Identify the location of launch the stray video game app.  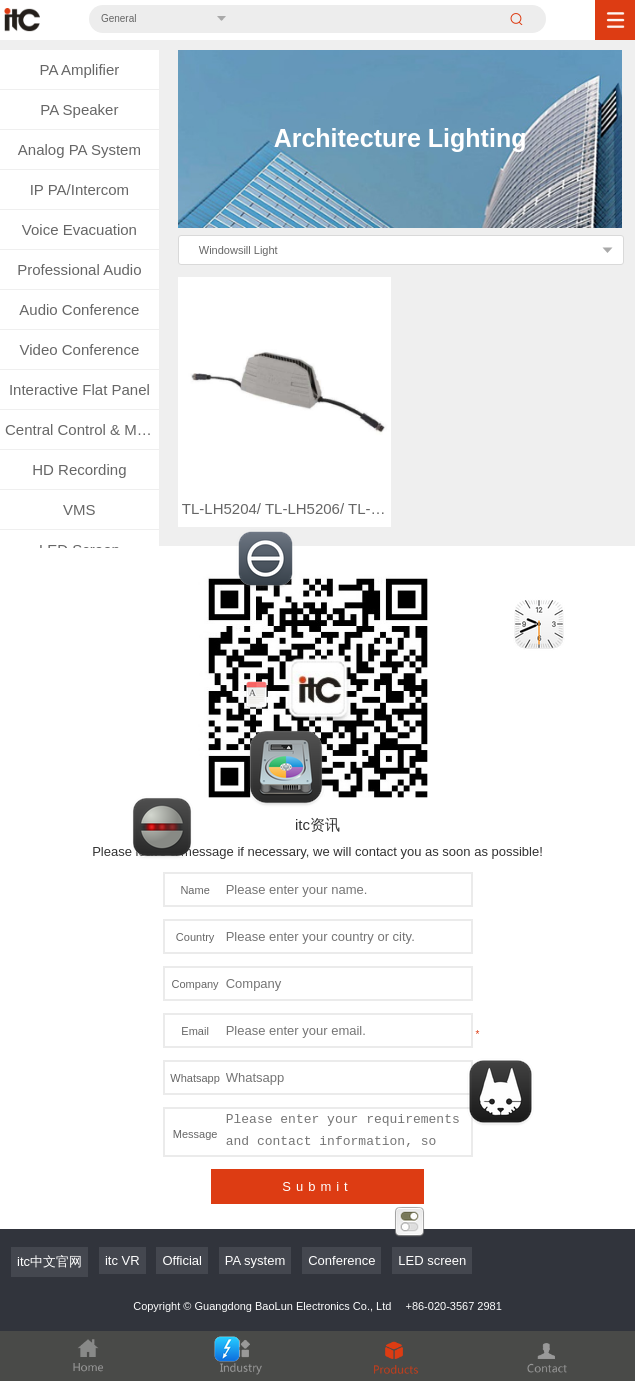
(500, 1091).